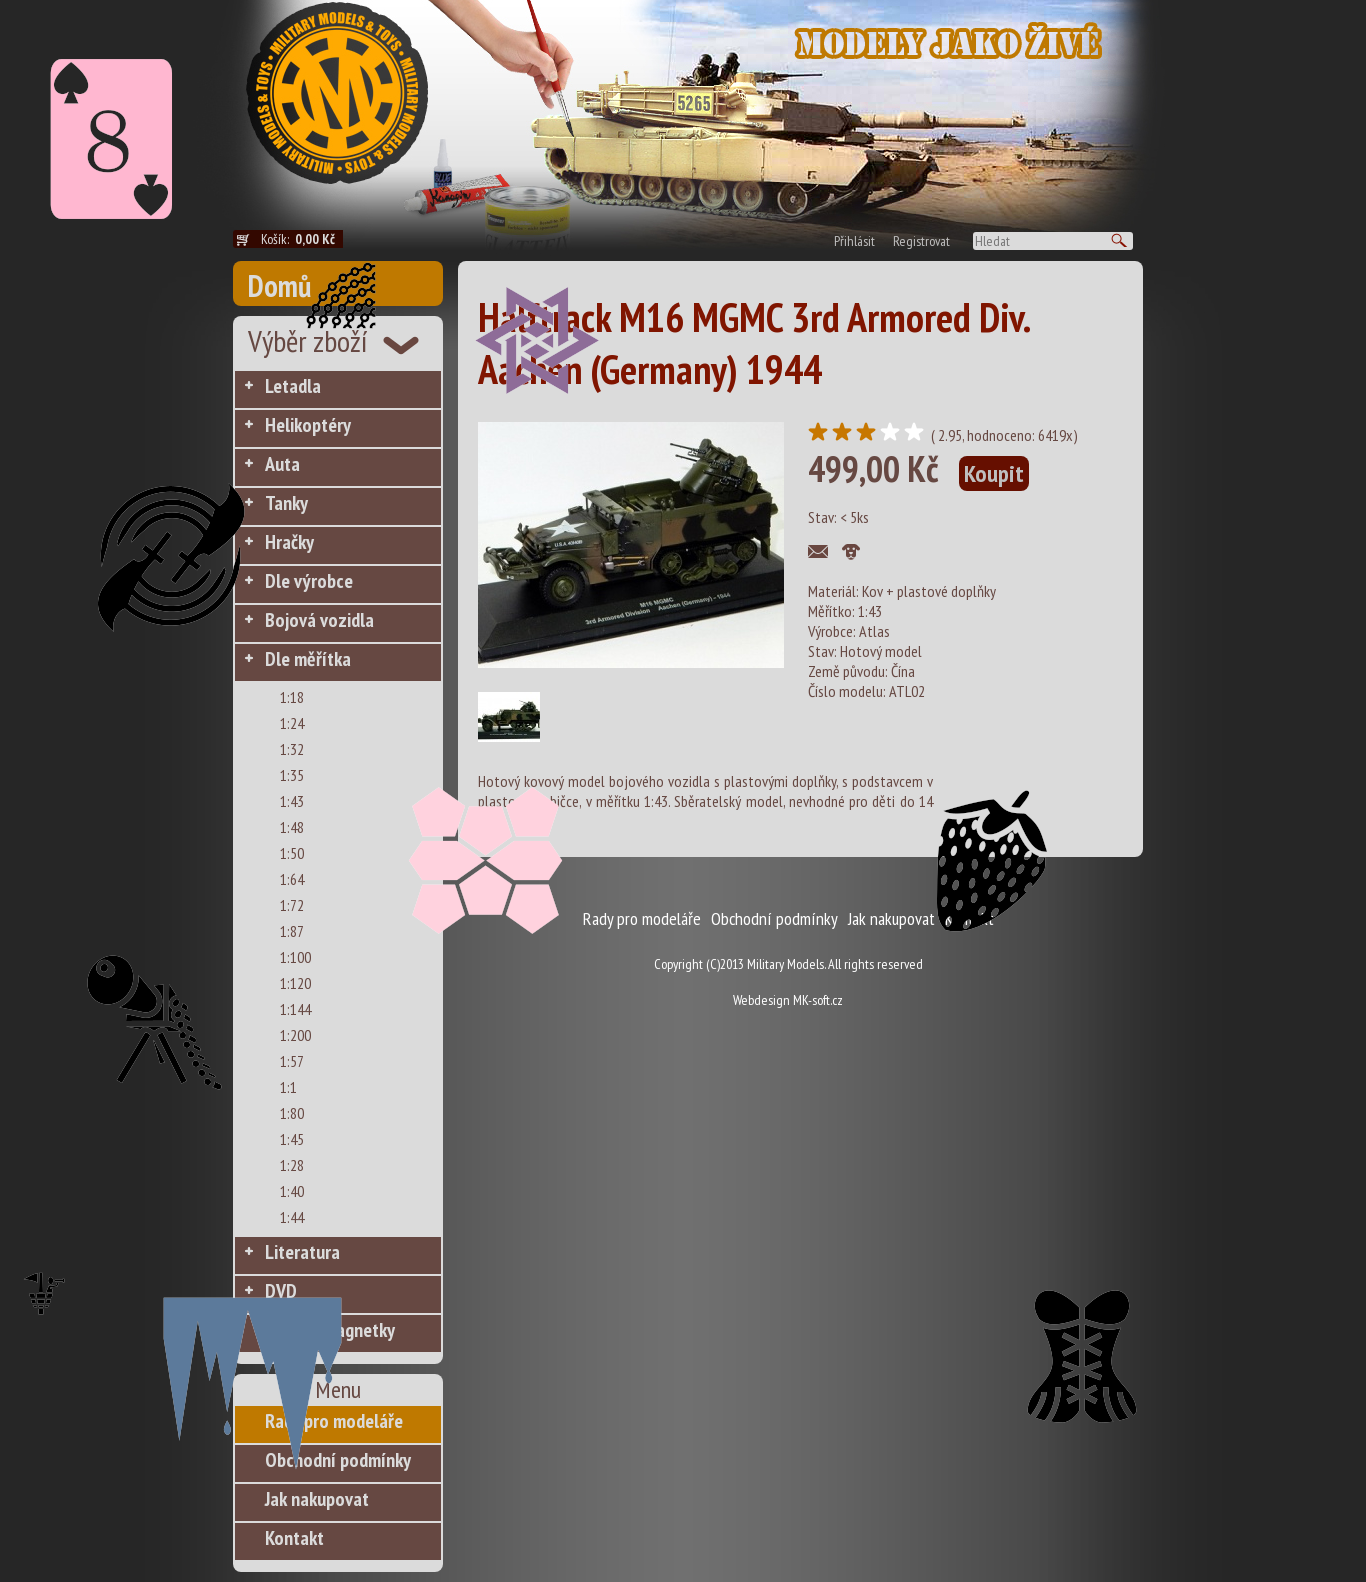 The width and height of the screenshot is (1366, 1582). What do you see at coordinates (341, 294) in the screenshot?
I see `indicates a secure or encrypted connection` at bounding box center [341, 294].